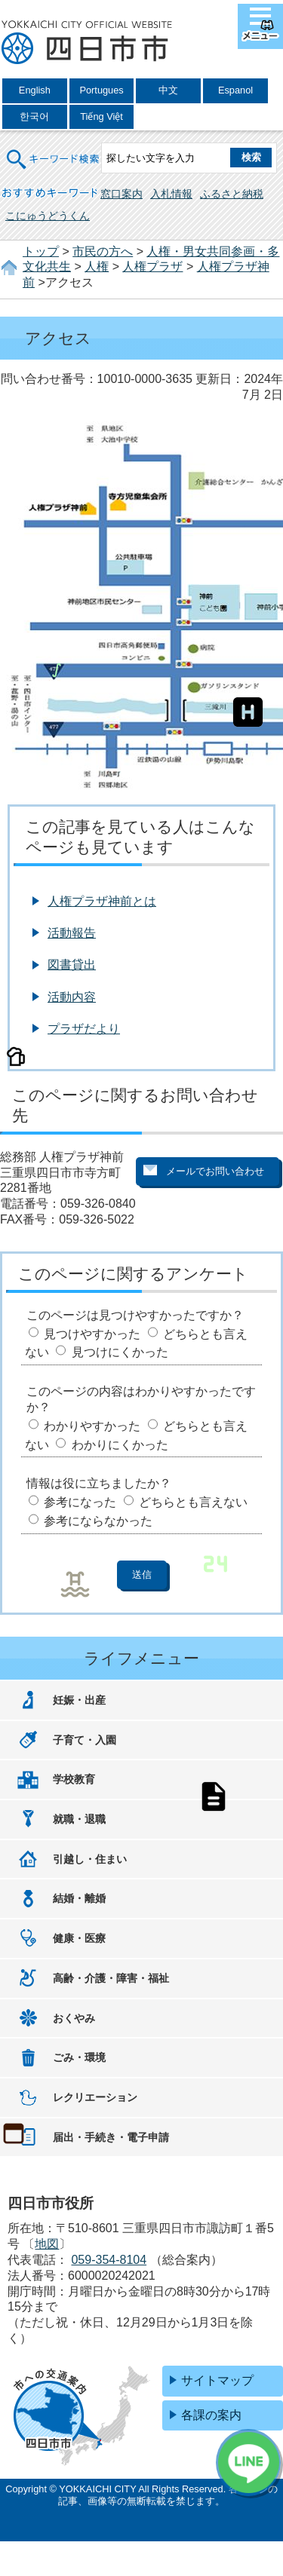 Image resolution: width=283 pixels, height=2576 pixels. Describe the element at coordinates (267, 25) in the screenshot. I see `open Discord` at that location.